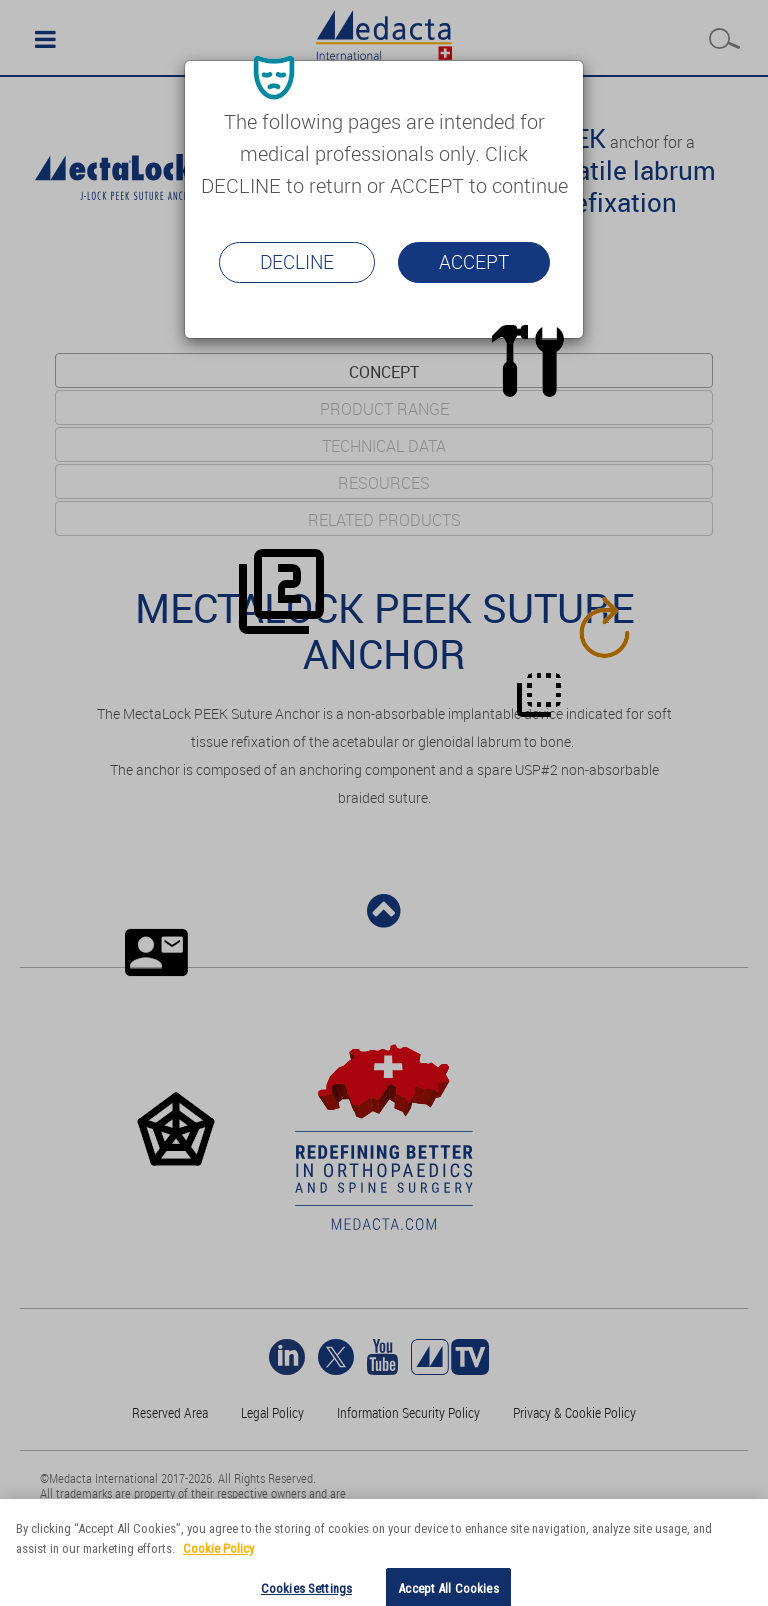 Image resolution: width=768 pixels, height=1606 pixels. I want to click on access settings or configuration options, so click(528, 361).